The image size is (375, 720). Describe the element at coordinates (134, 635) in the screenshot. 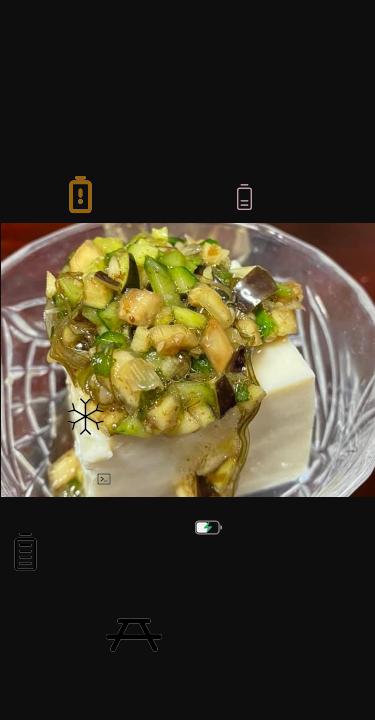

I see `find nearby picnic areas` at that location.